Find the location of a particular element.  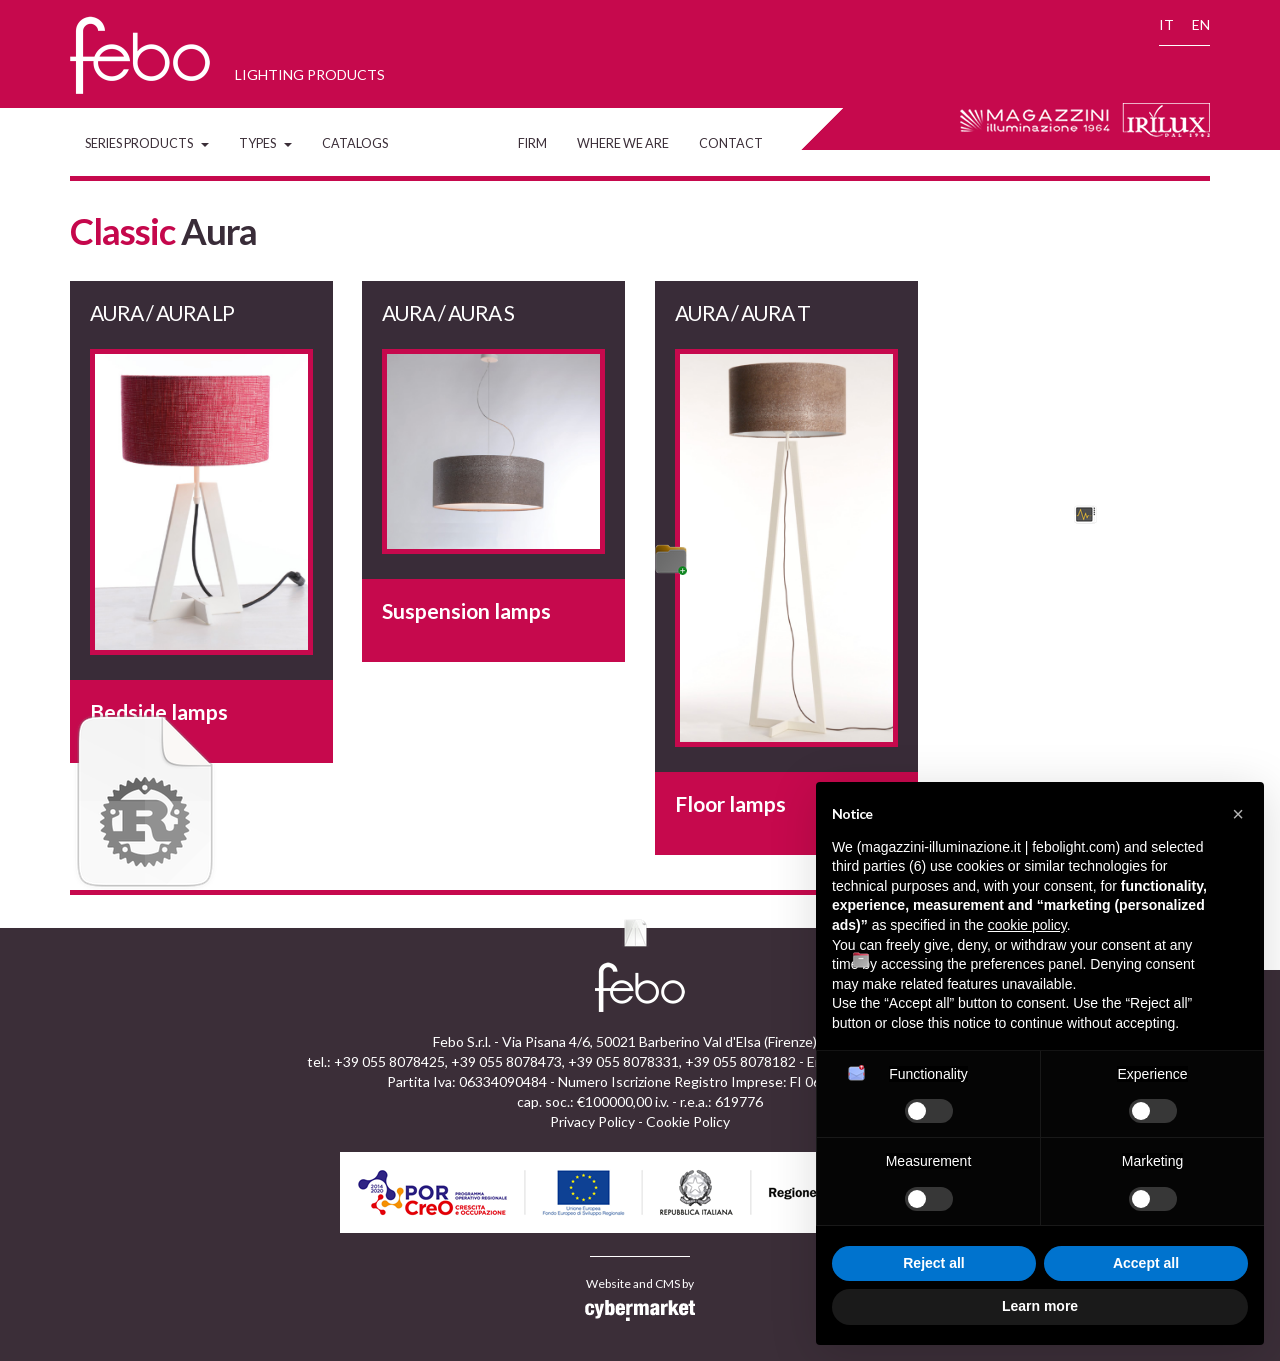

create a new folder is located at coordinates (671, 559).